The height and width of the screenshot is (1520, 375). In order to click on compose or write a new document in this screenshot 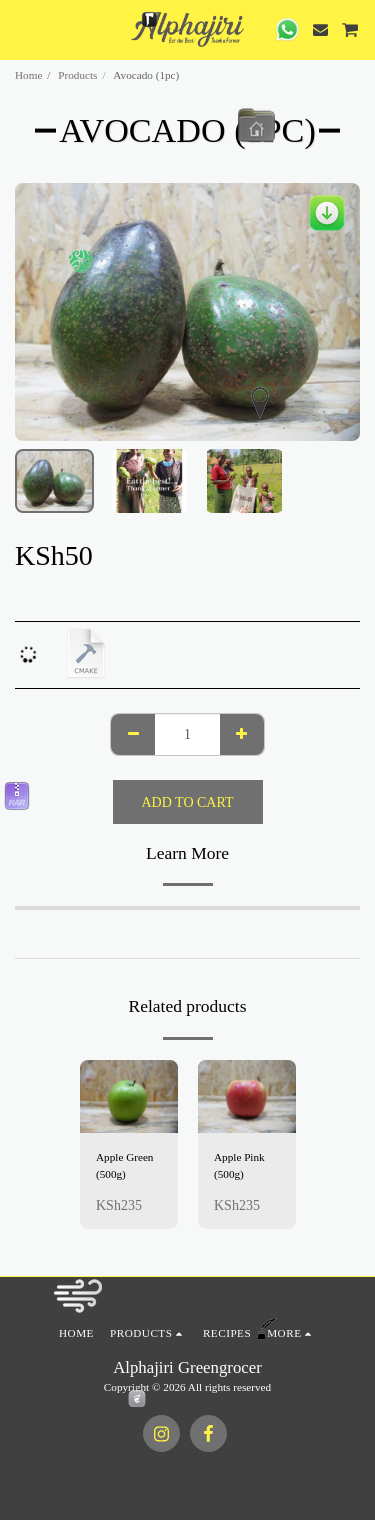, I will do `click(267, 1329)`.